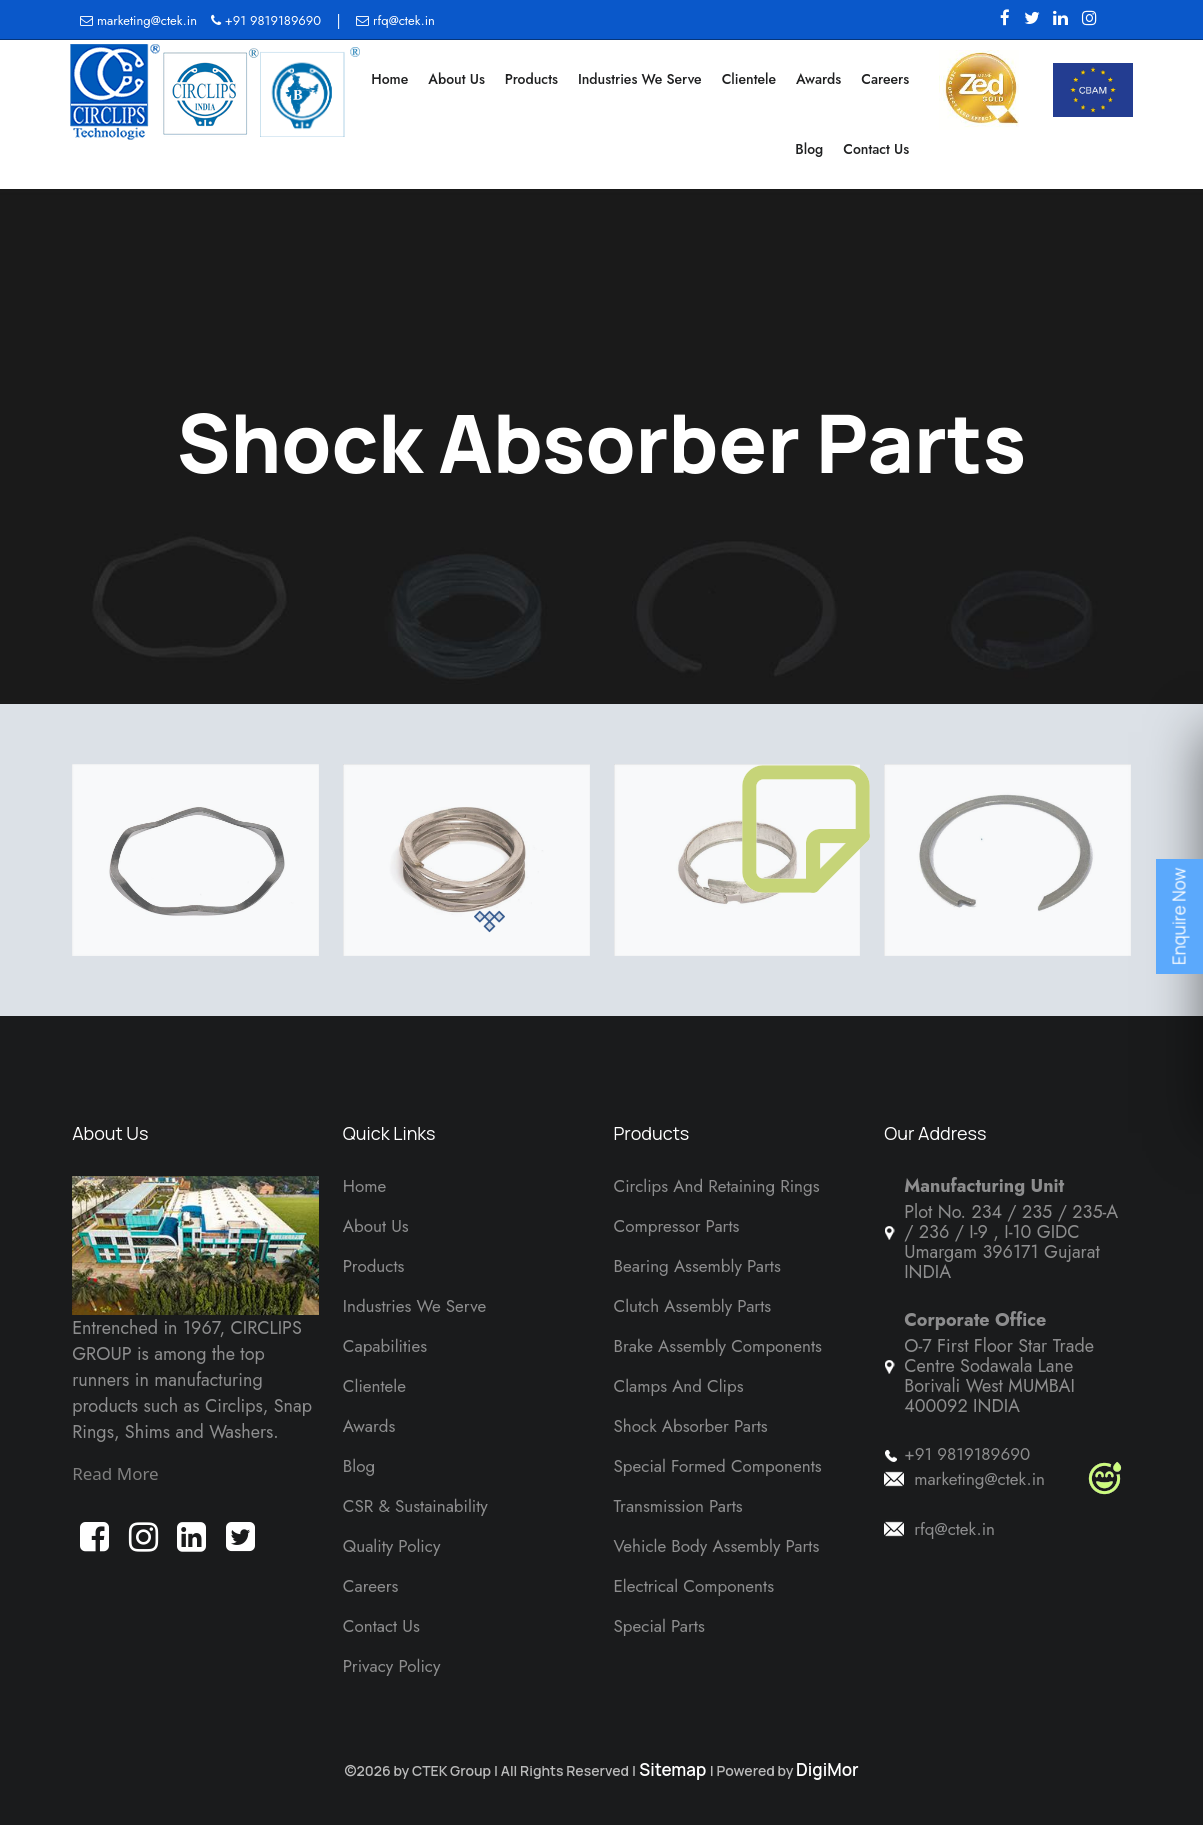 The width and height of the screenshot is (1203, 1825). What do you see at coordinates (489, 920) in the screenshot?
I see `open tidal music streaming app` at bounding box center [489, 920].